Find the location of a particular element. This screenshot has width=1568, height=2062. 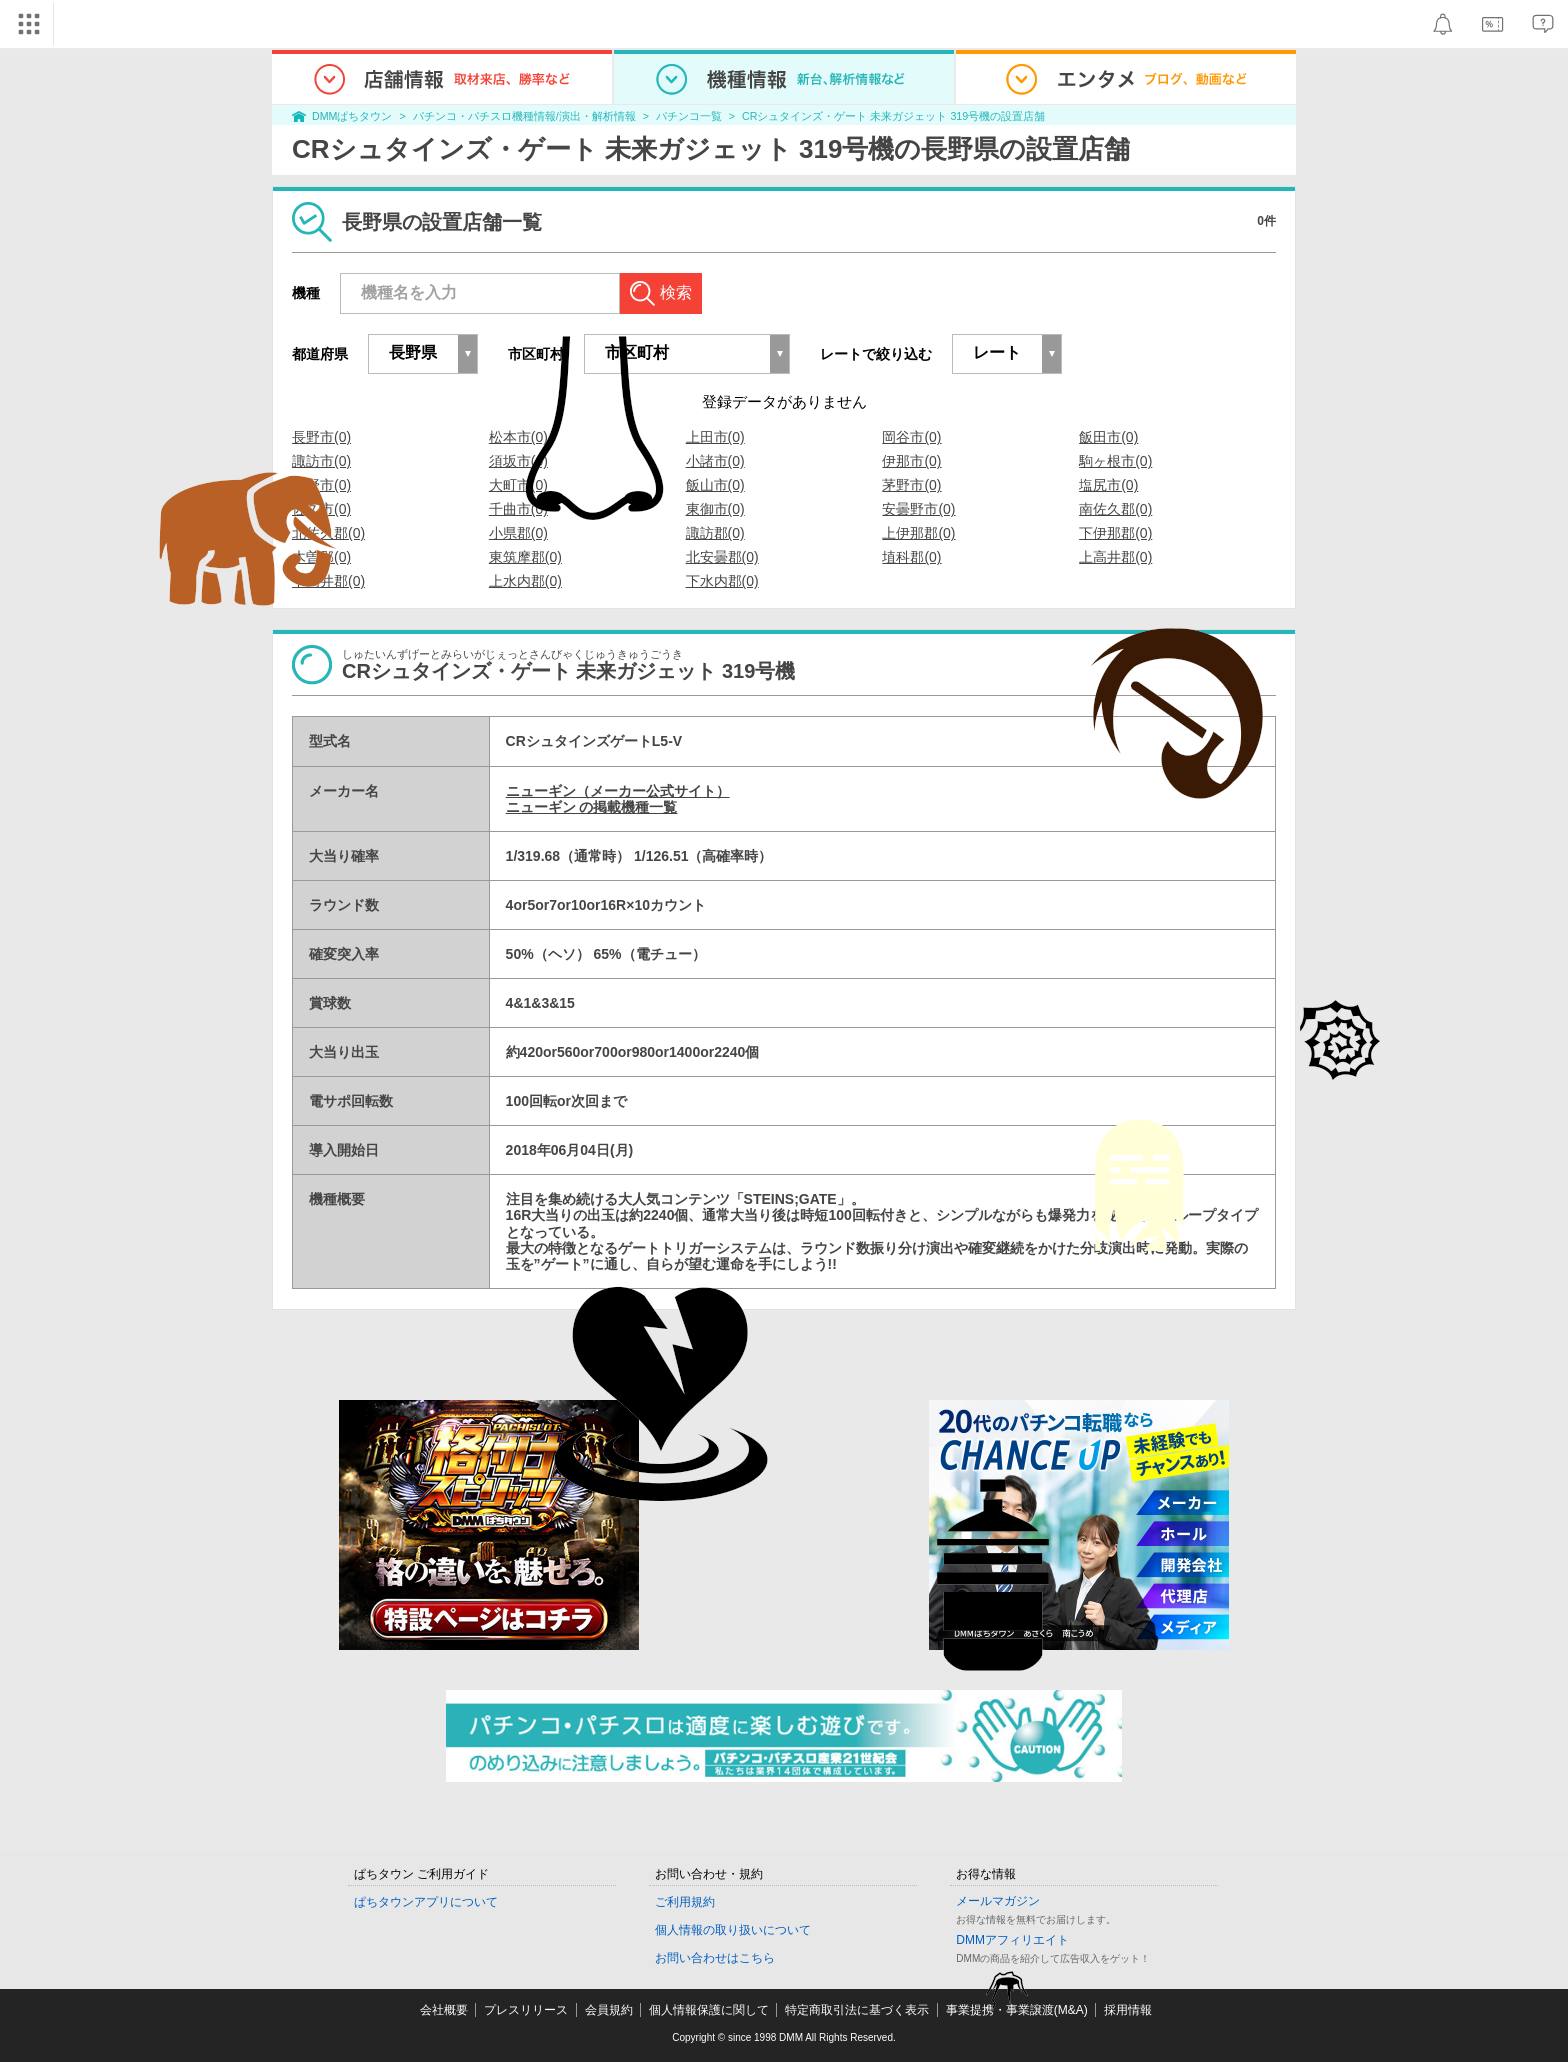

indicates a heartbreak or relationship-ending zone in a game is located at coordinates (661, 1393).